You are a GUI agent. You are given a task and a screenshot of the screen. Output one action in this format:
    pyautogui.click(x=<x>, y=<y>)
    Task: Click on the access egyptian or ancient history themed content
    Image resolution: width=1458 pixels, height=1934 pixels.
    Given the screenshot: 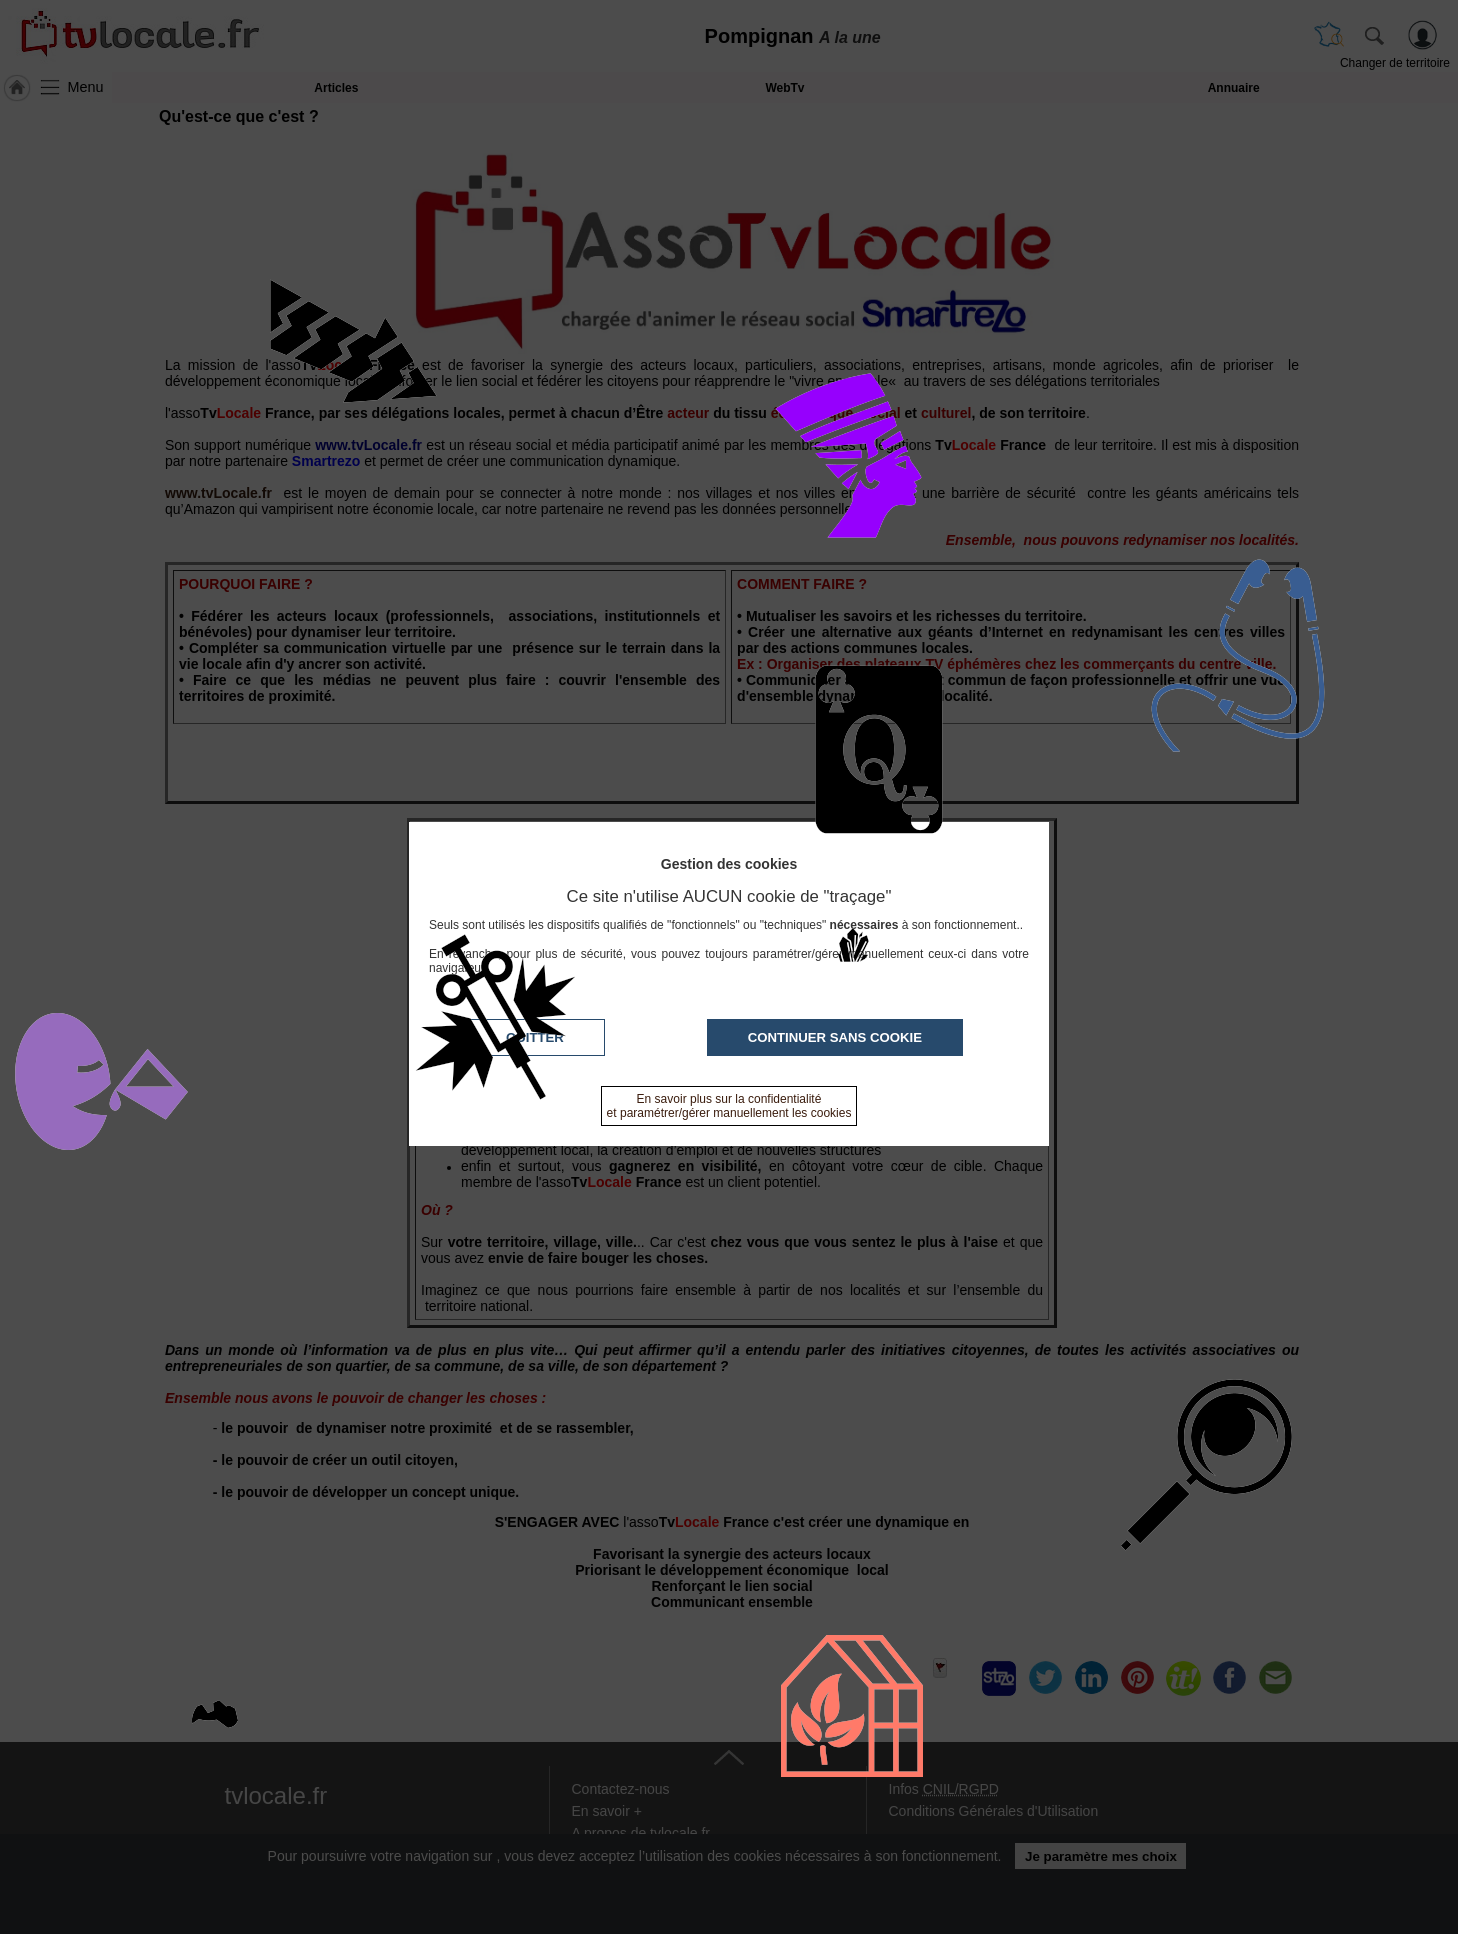 What is the action you would take?
    pyautogui.click(x=848, y=455)
    